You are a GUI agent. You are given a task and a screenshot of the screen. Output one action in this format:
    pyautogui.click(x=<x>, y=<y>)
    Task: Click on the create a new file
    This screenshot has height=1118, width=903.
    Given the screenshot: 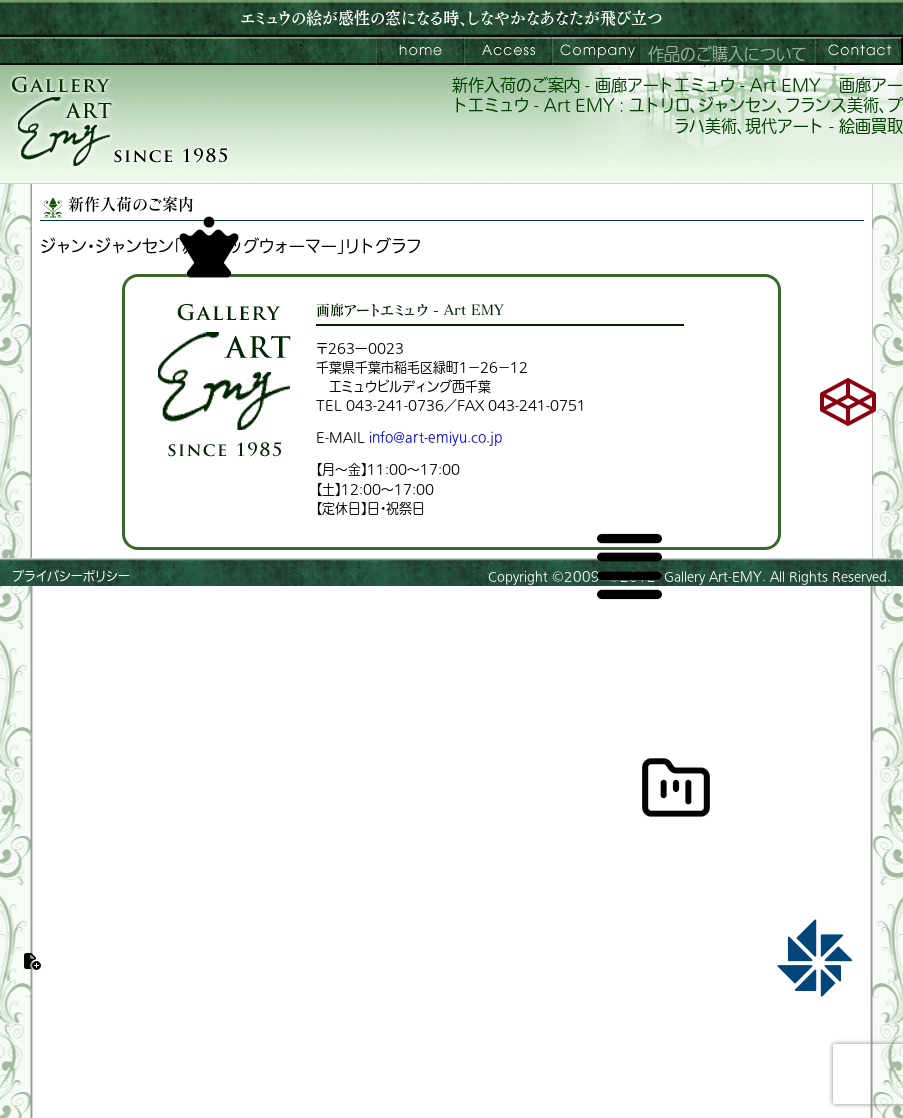 What is the action you would take?
    pyautogui.click(x=32, y=961)
    